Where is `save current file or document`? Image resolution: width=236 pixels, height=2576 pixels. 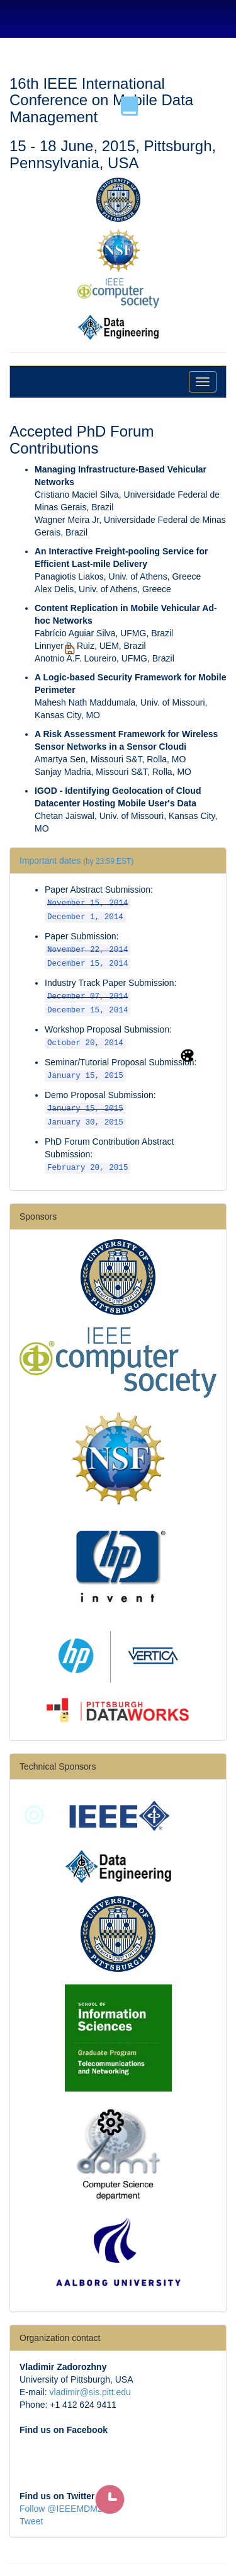 save current file or document is located at coordinates (70, 650).